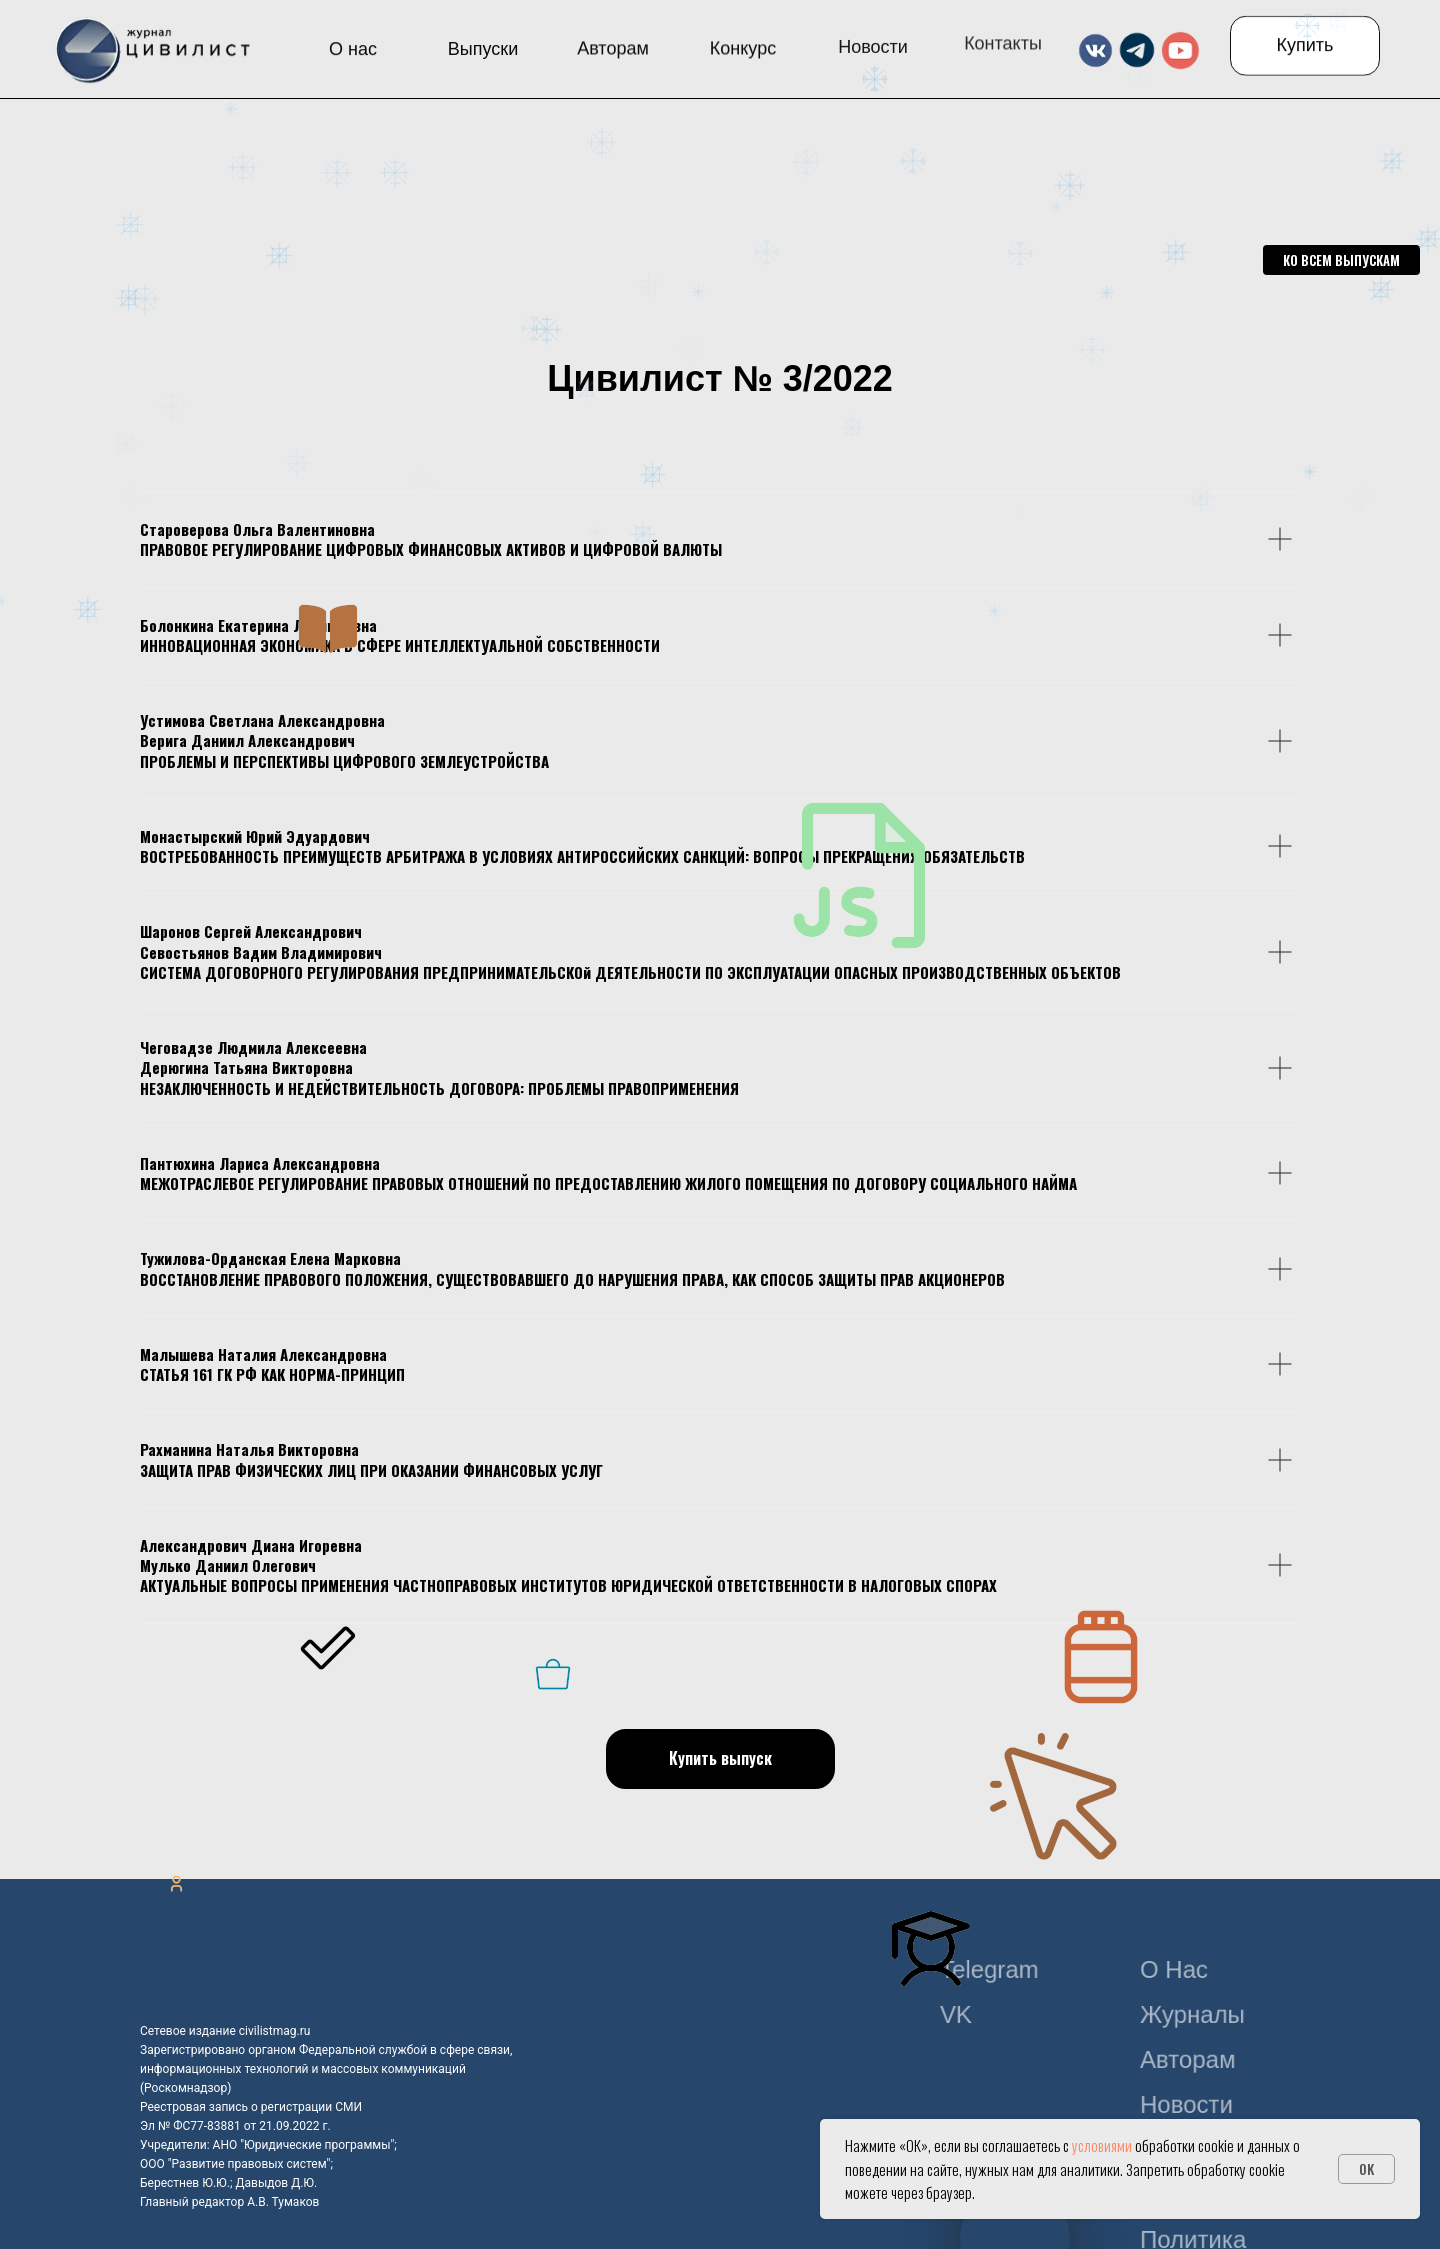  What do you see at coordinates (931, 1950) in the screenshot?
I see `view student profile or account` at bounding box center [931, 1950].